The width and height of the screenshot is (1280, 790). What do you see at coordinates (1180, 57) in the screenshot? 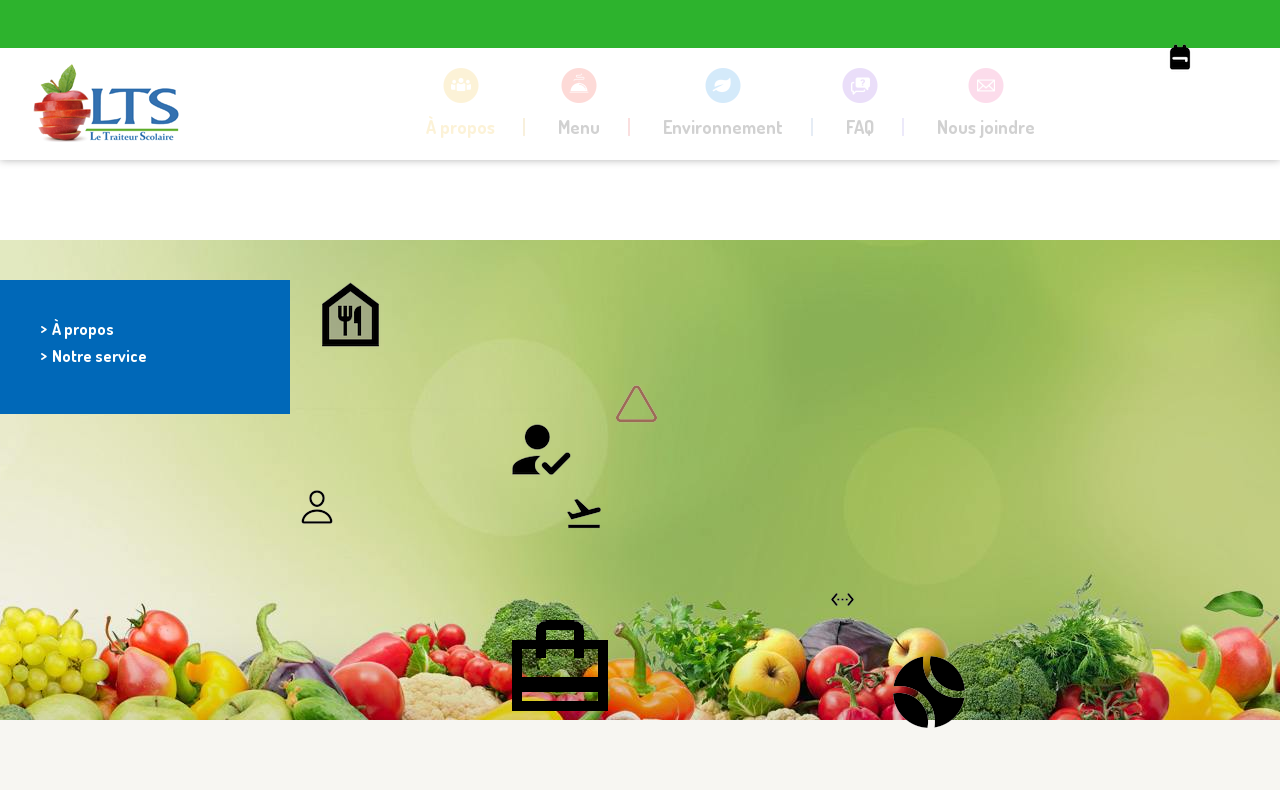
I see `access your backpack or bag inventory` at bounding box center [1180, 57].